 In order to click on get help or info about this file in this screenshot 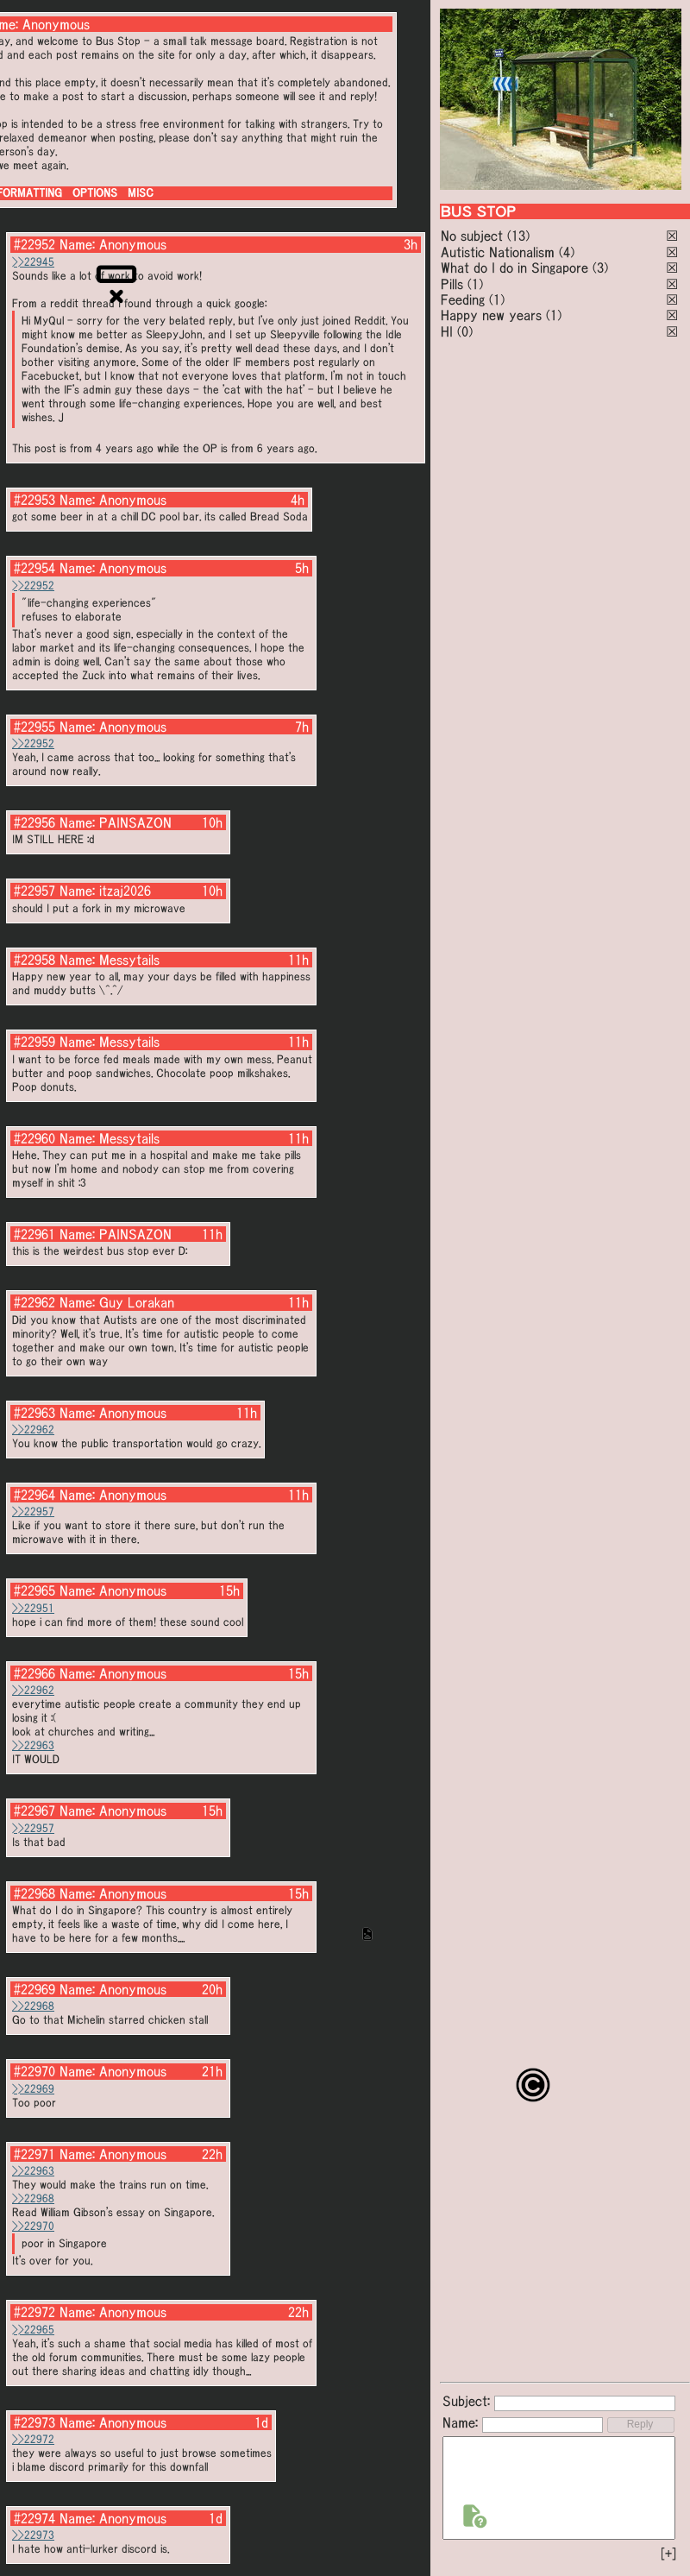, I will do `click(474, 2516)`.